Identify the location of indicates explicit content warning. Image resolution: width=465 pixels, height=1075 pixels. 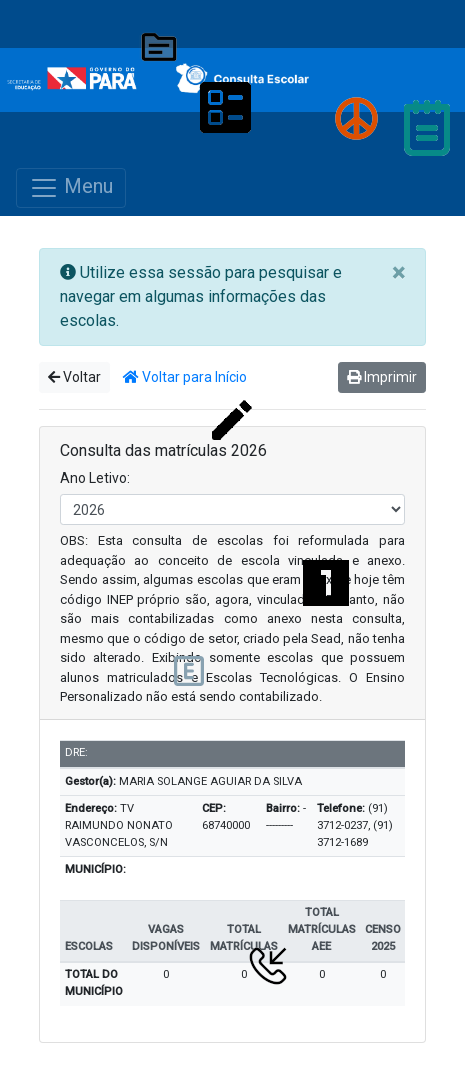
(189, 671).